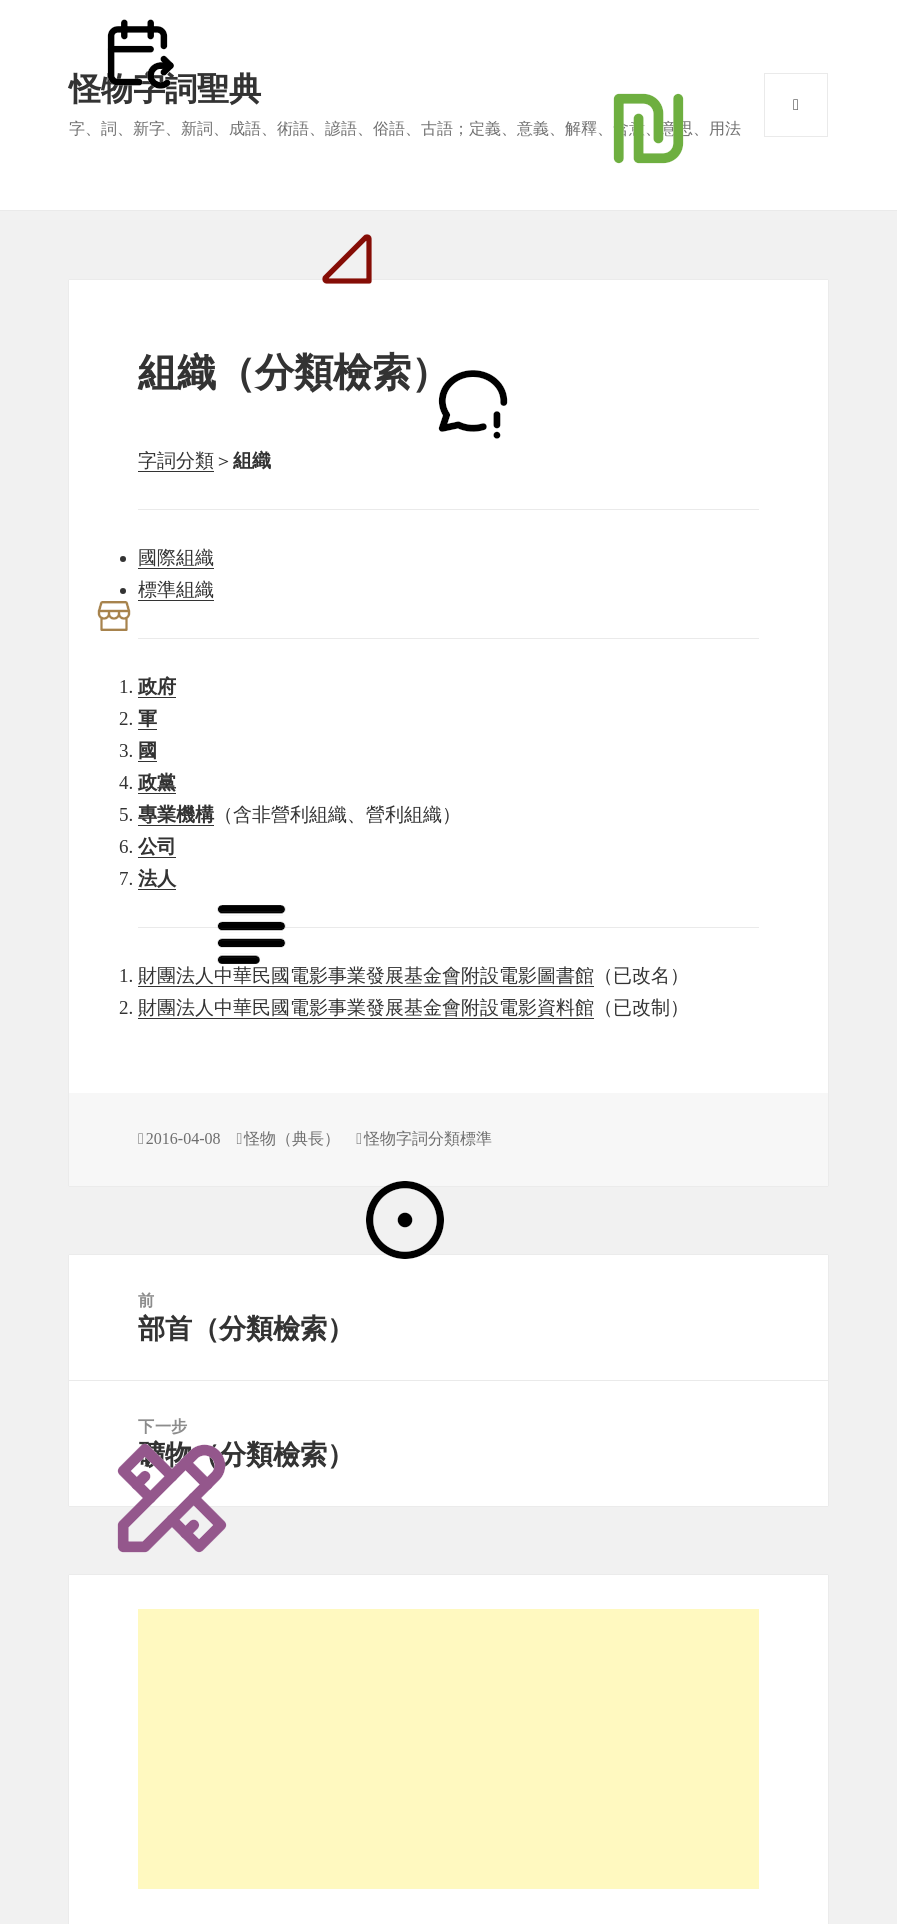 The width and height of the screenshot is (897, 1924). What do you see at coordinates (251, 934) in the screenshot?
I see `view document subject or content summary` at bounding box center [251, 934].